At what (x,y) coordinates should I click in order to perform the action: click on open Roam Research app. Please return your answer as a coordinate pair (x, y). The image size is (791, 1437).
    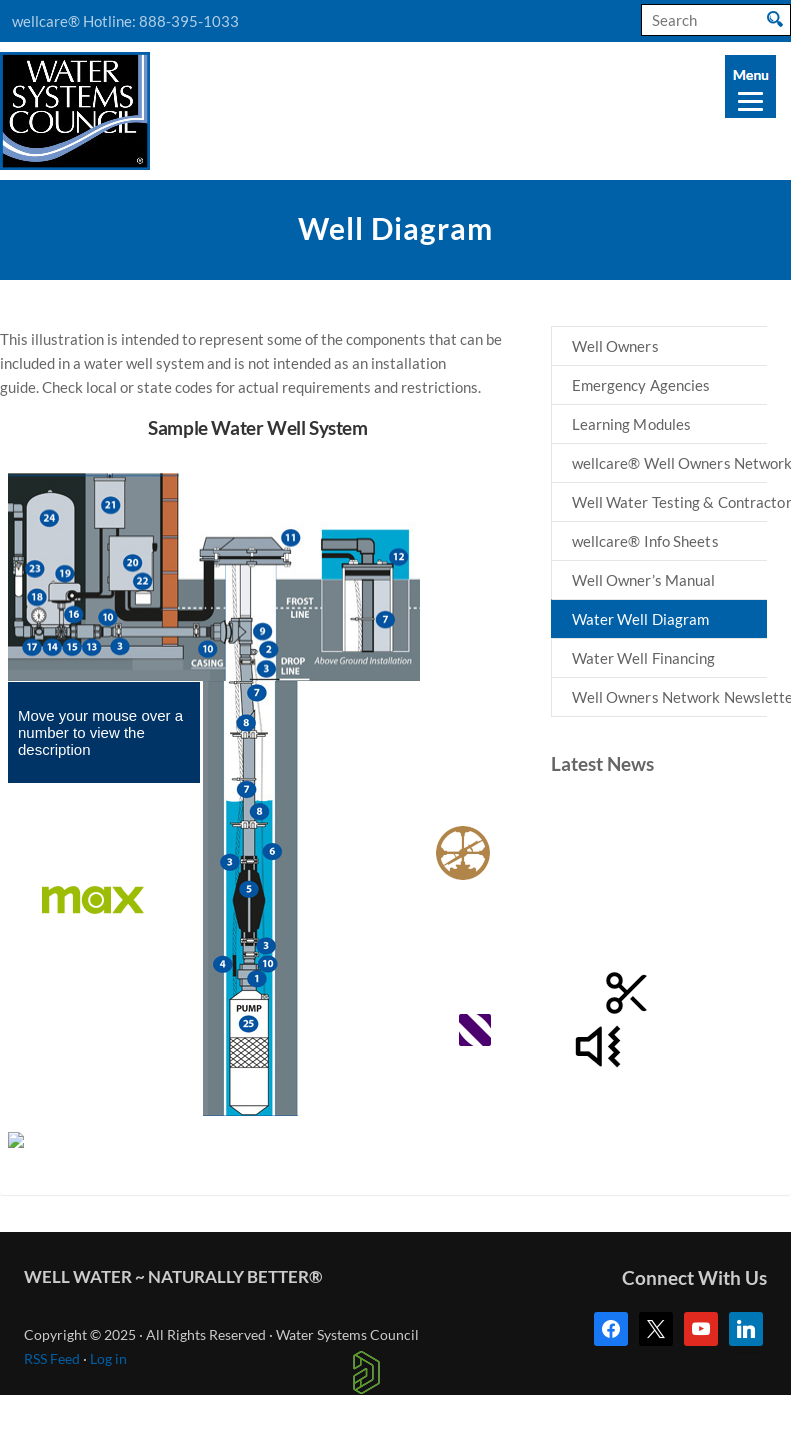
    Looking at the image, I should click on (463, 853).